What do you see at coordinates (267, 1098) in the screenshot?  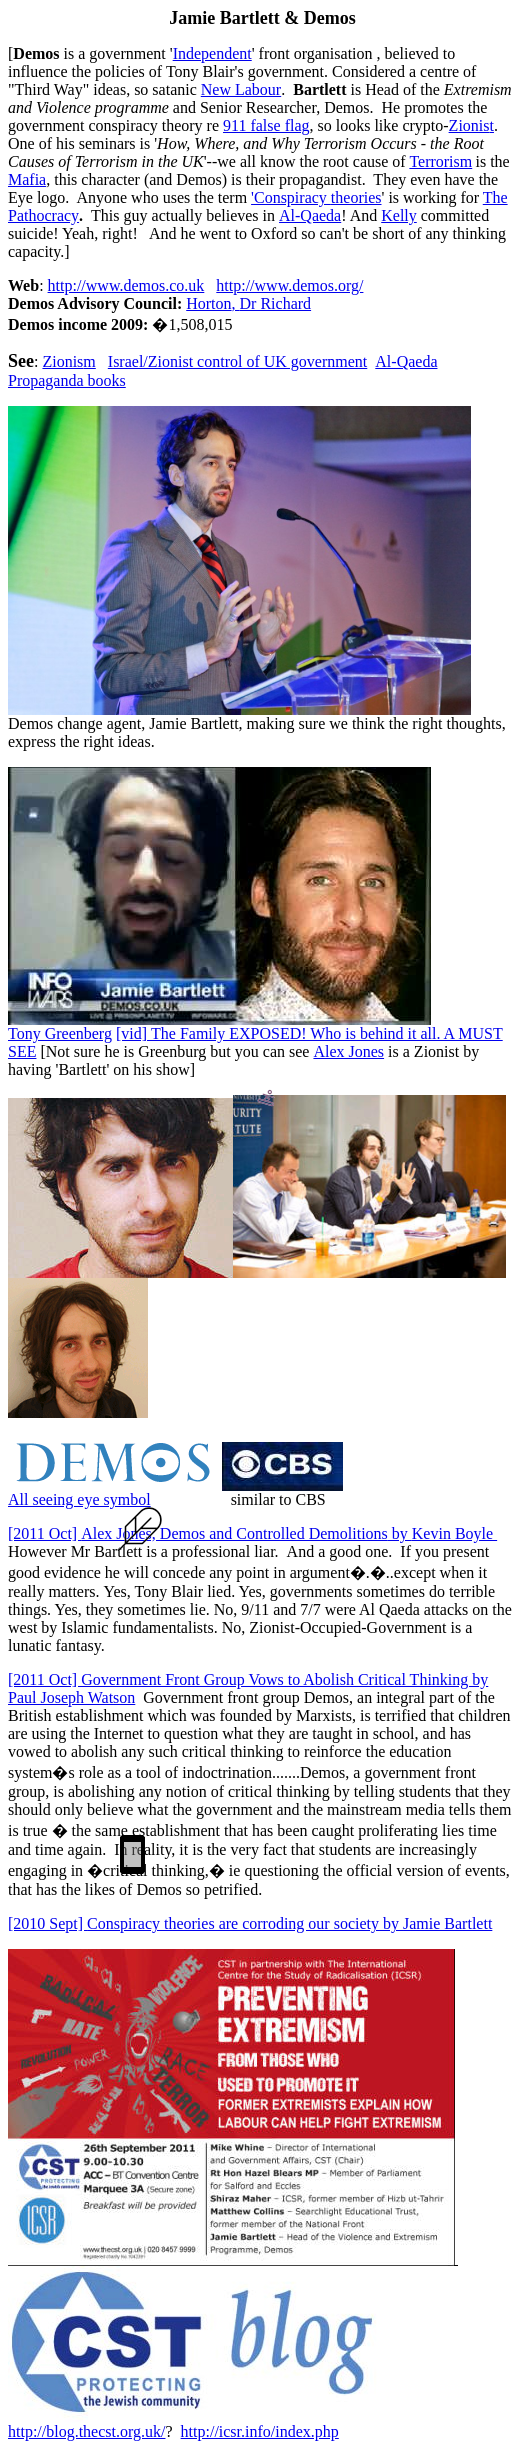 I see `access snowboarding or winter sports content` at bounding box center [267, 1098].